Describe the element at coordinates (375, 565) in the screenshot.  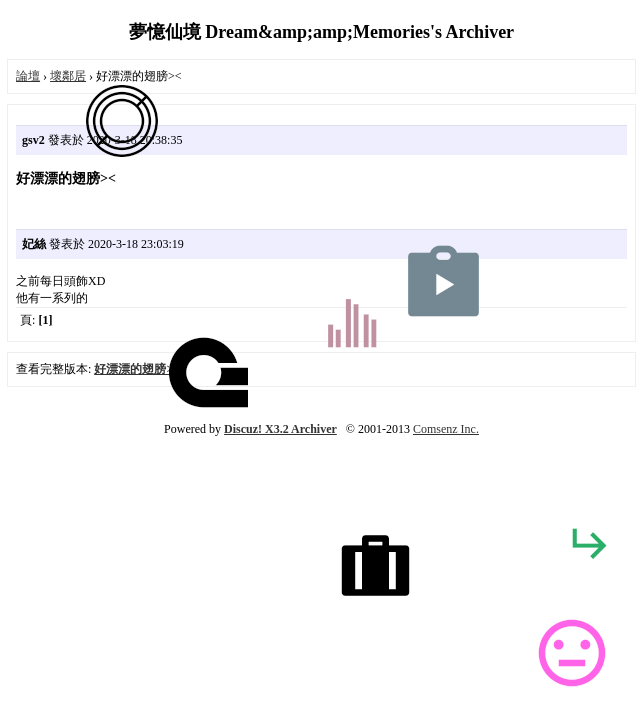
I see `access travel or trip planning features` at that location.